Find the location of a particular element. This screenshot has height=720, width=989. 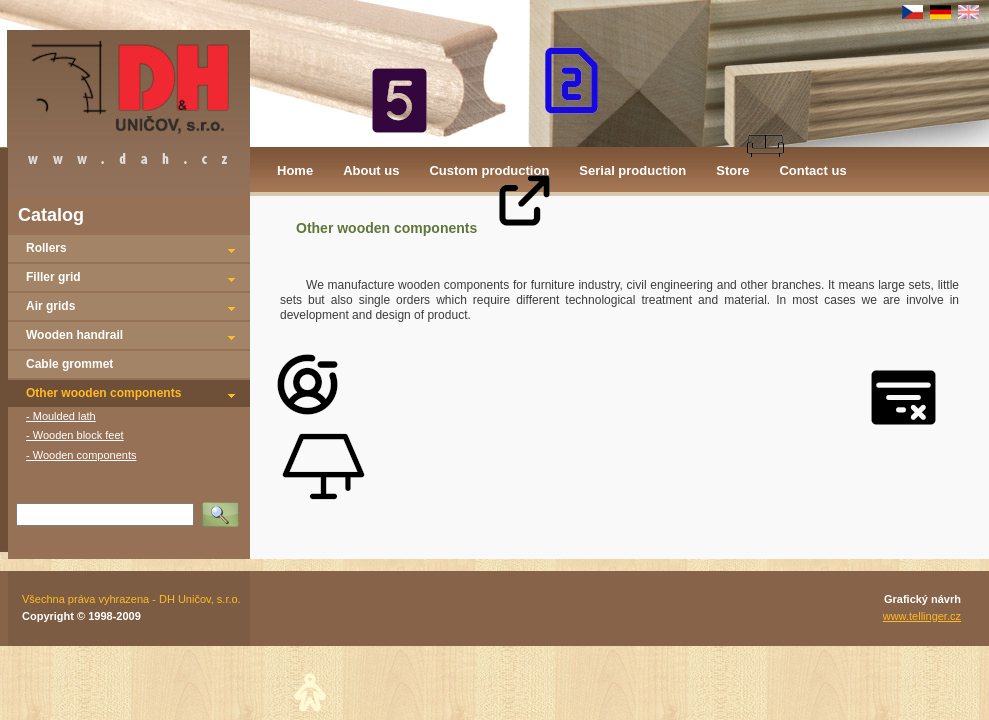

toggle desk lamp or reading light is located at coordinates (323, 466).